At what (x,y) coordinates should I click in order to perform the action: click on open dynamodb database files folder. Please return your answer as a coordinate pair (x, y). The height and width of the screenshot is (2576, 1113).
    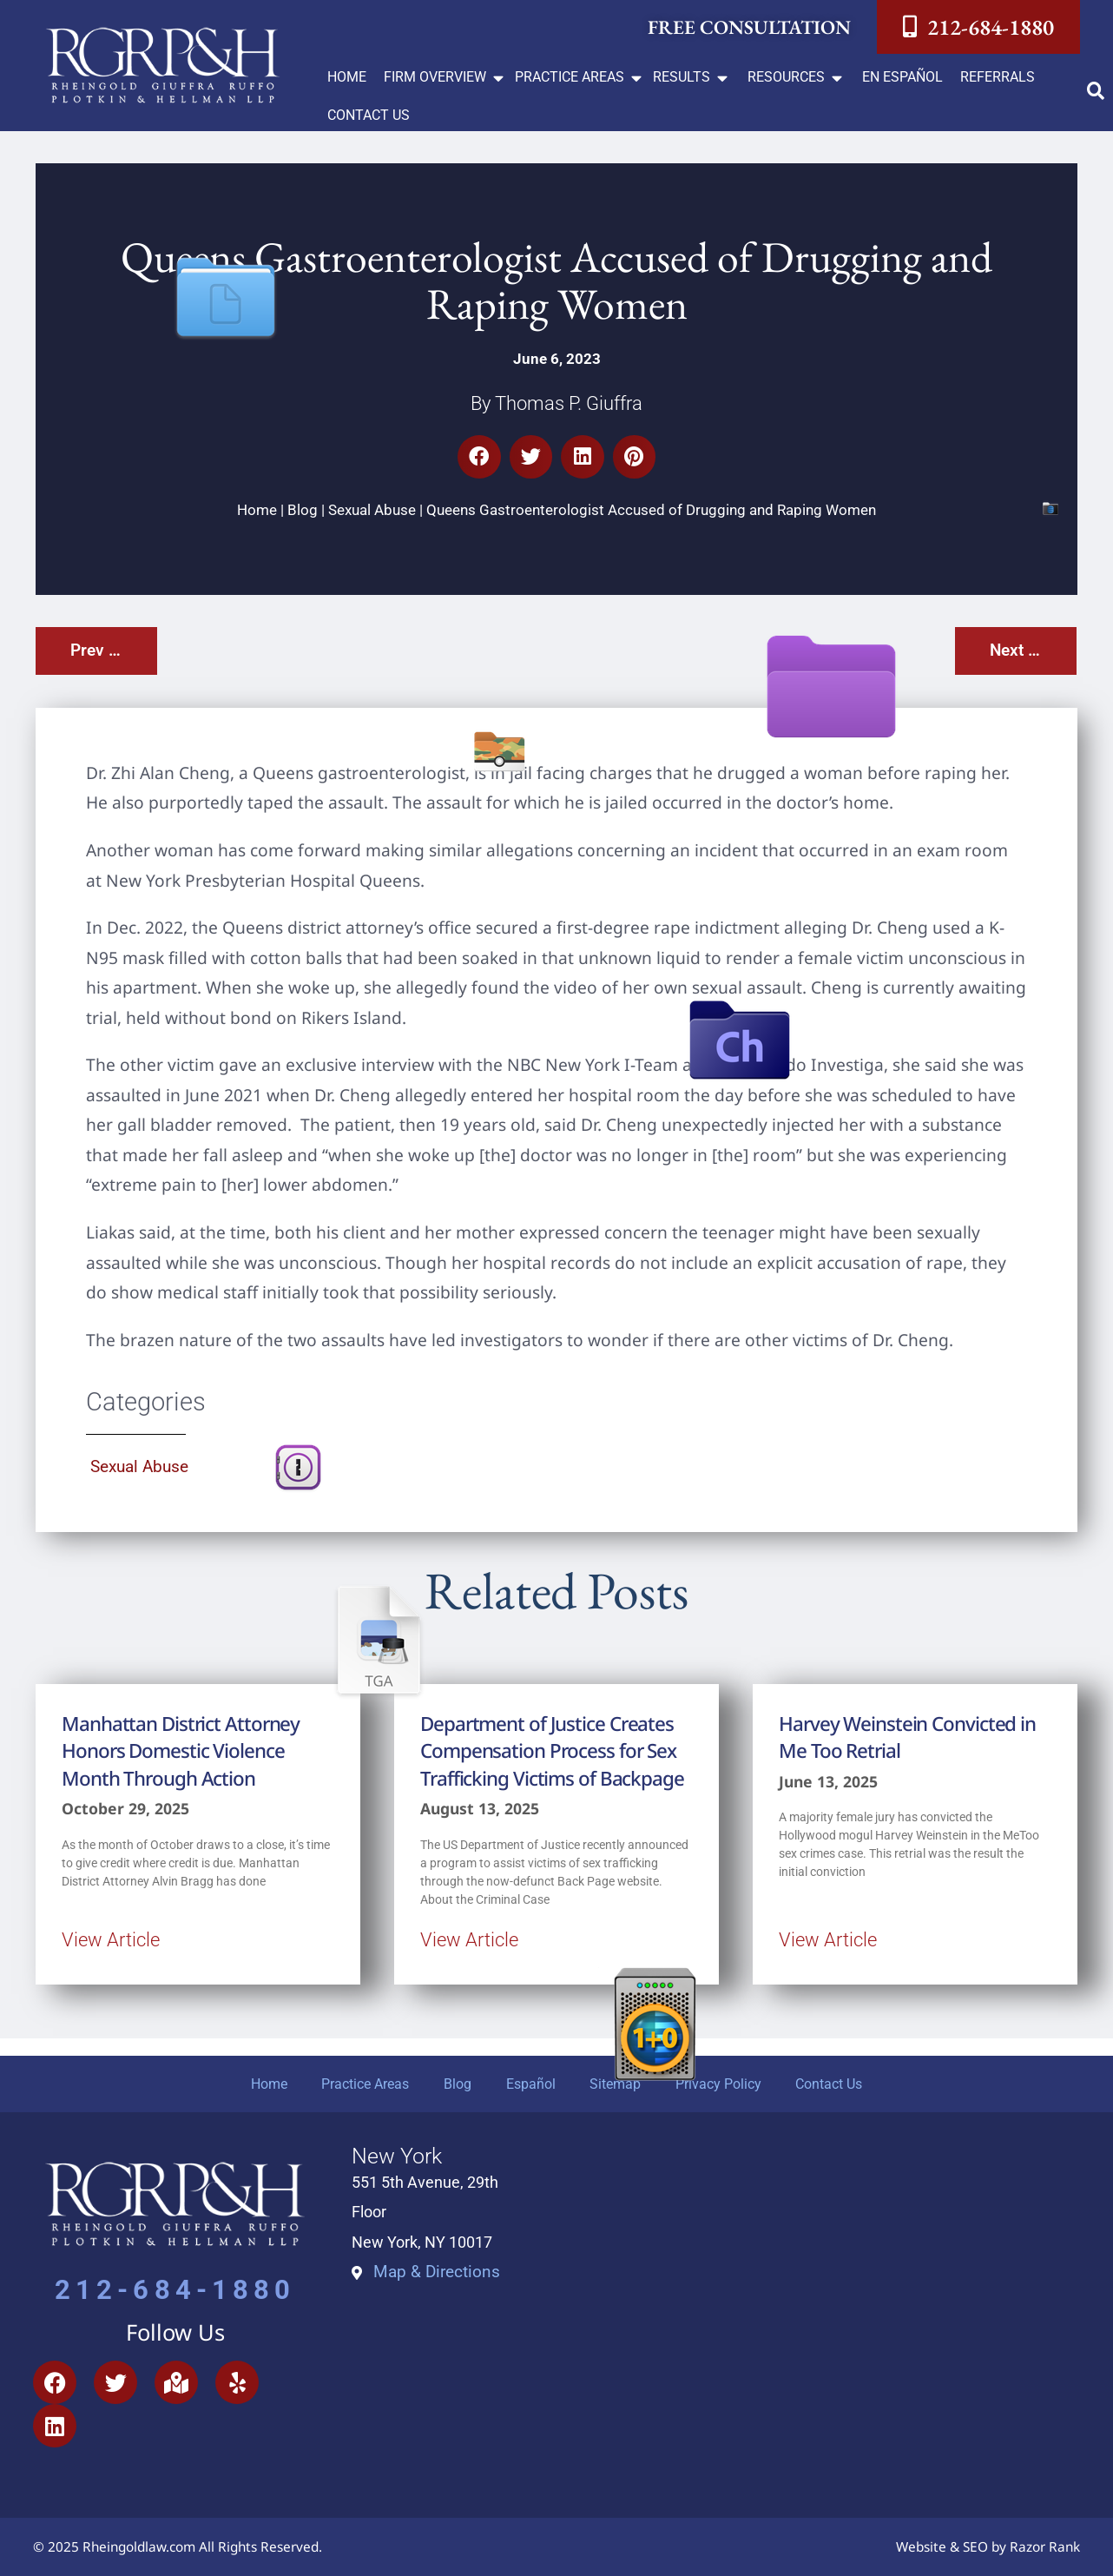
    Looking at the image, I should click on (1050, 509).